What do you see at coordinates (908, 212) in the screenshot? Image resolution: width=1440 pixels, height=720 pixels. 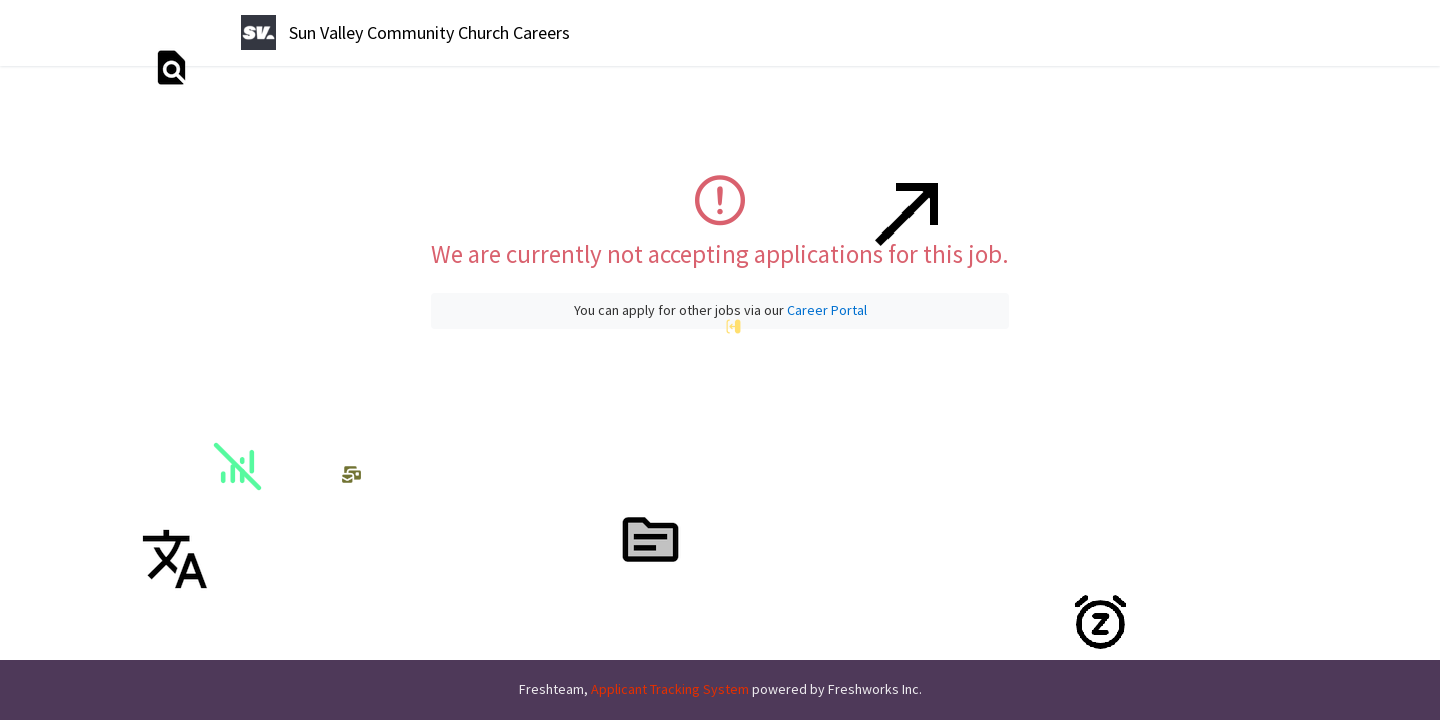 I see `indicates an outgoing call was made` at bounding box center [908, 212].